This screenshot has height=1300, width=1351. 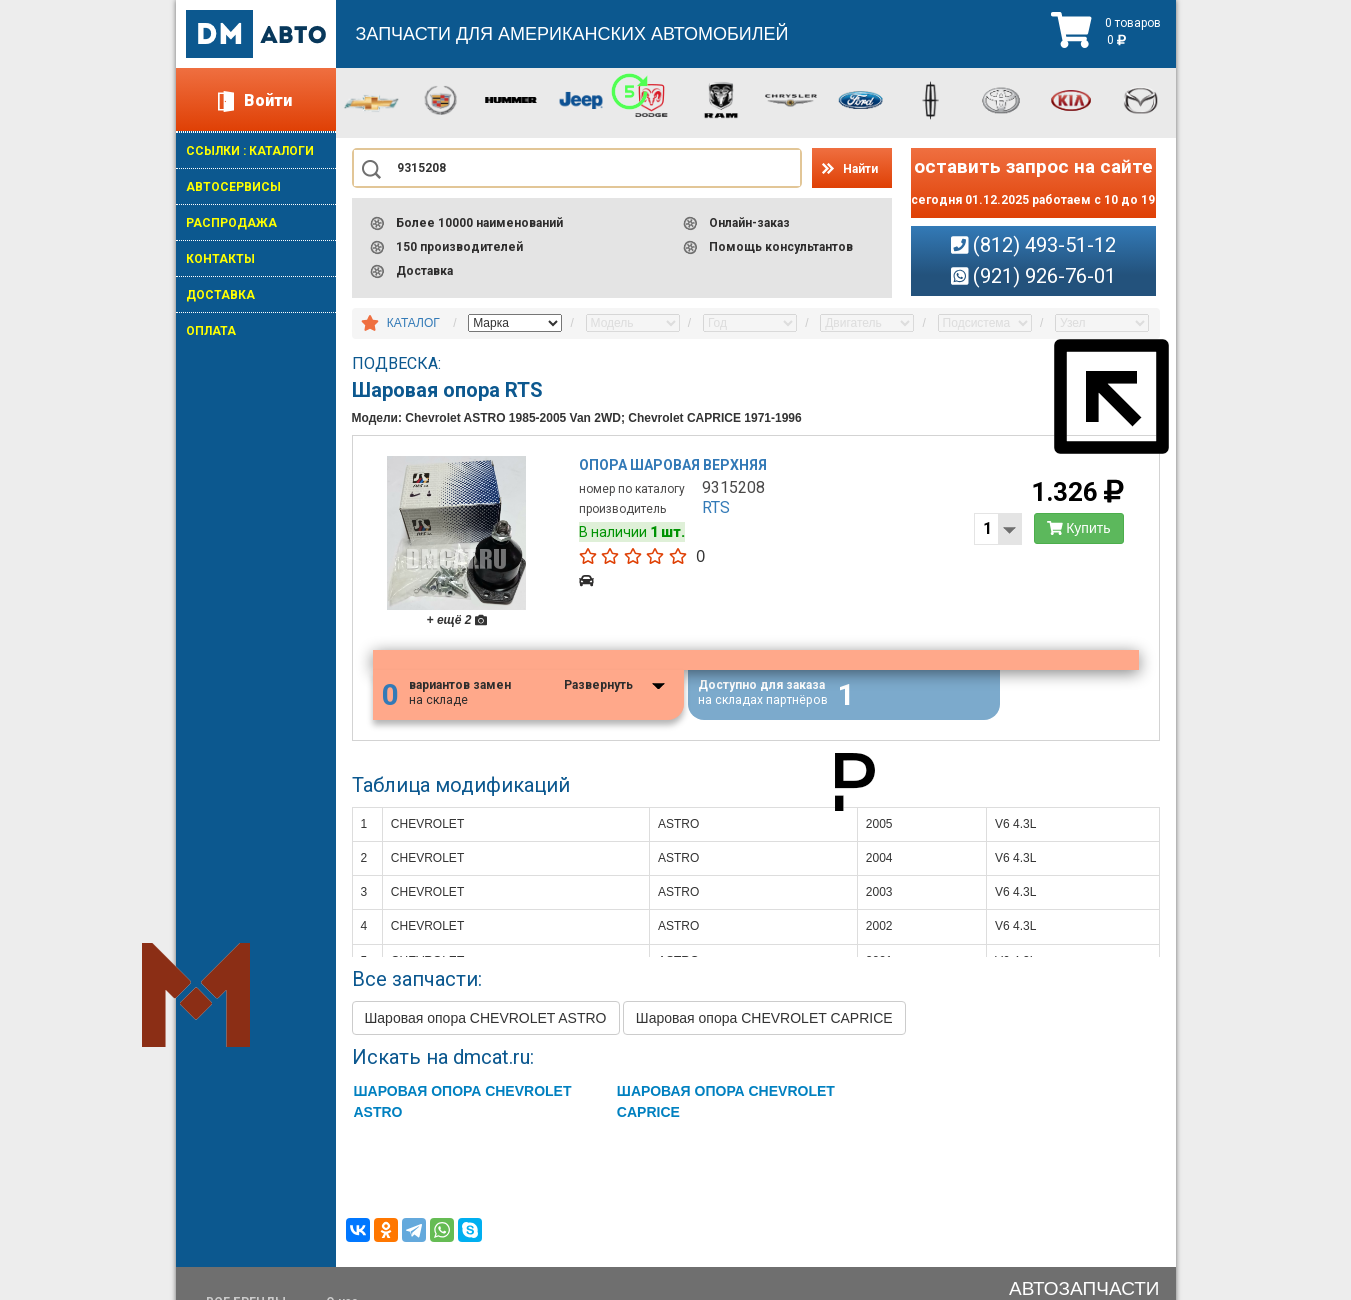 I want to click on navigate back and up one level, so click(x=1111, y=396).